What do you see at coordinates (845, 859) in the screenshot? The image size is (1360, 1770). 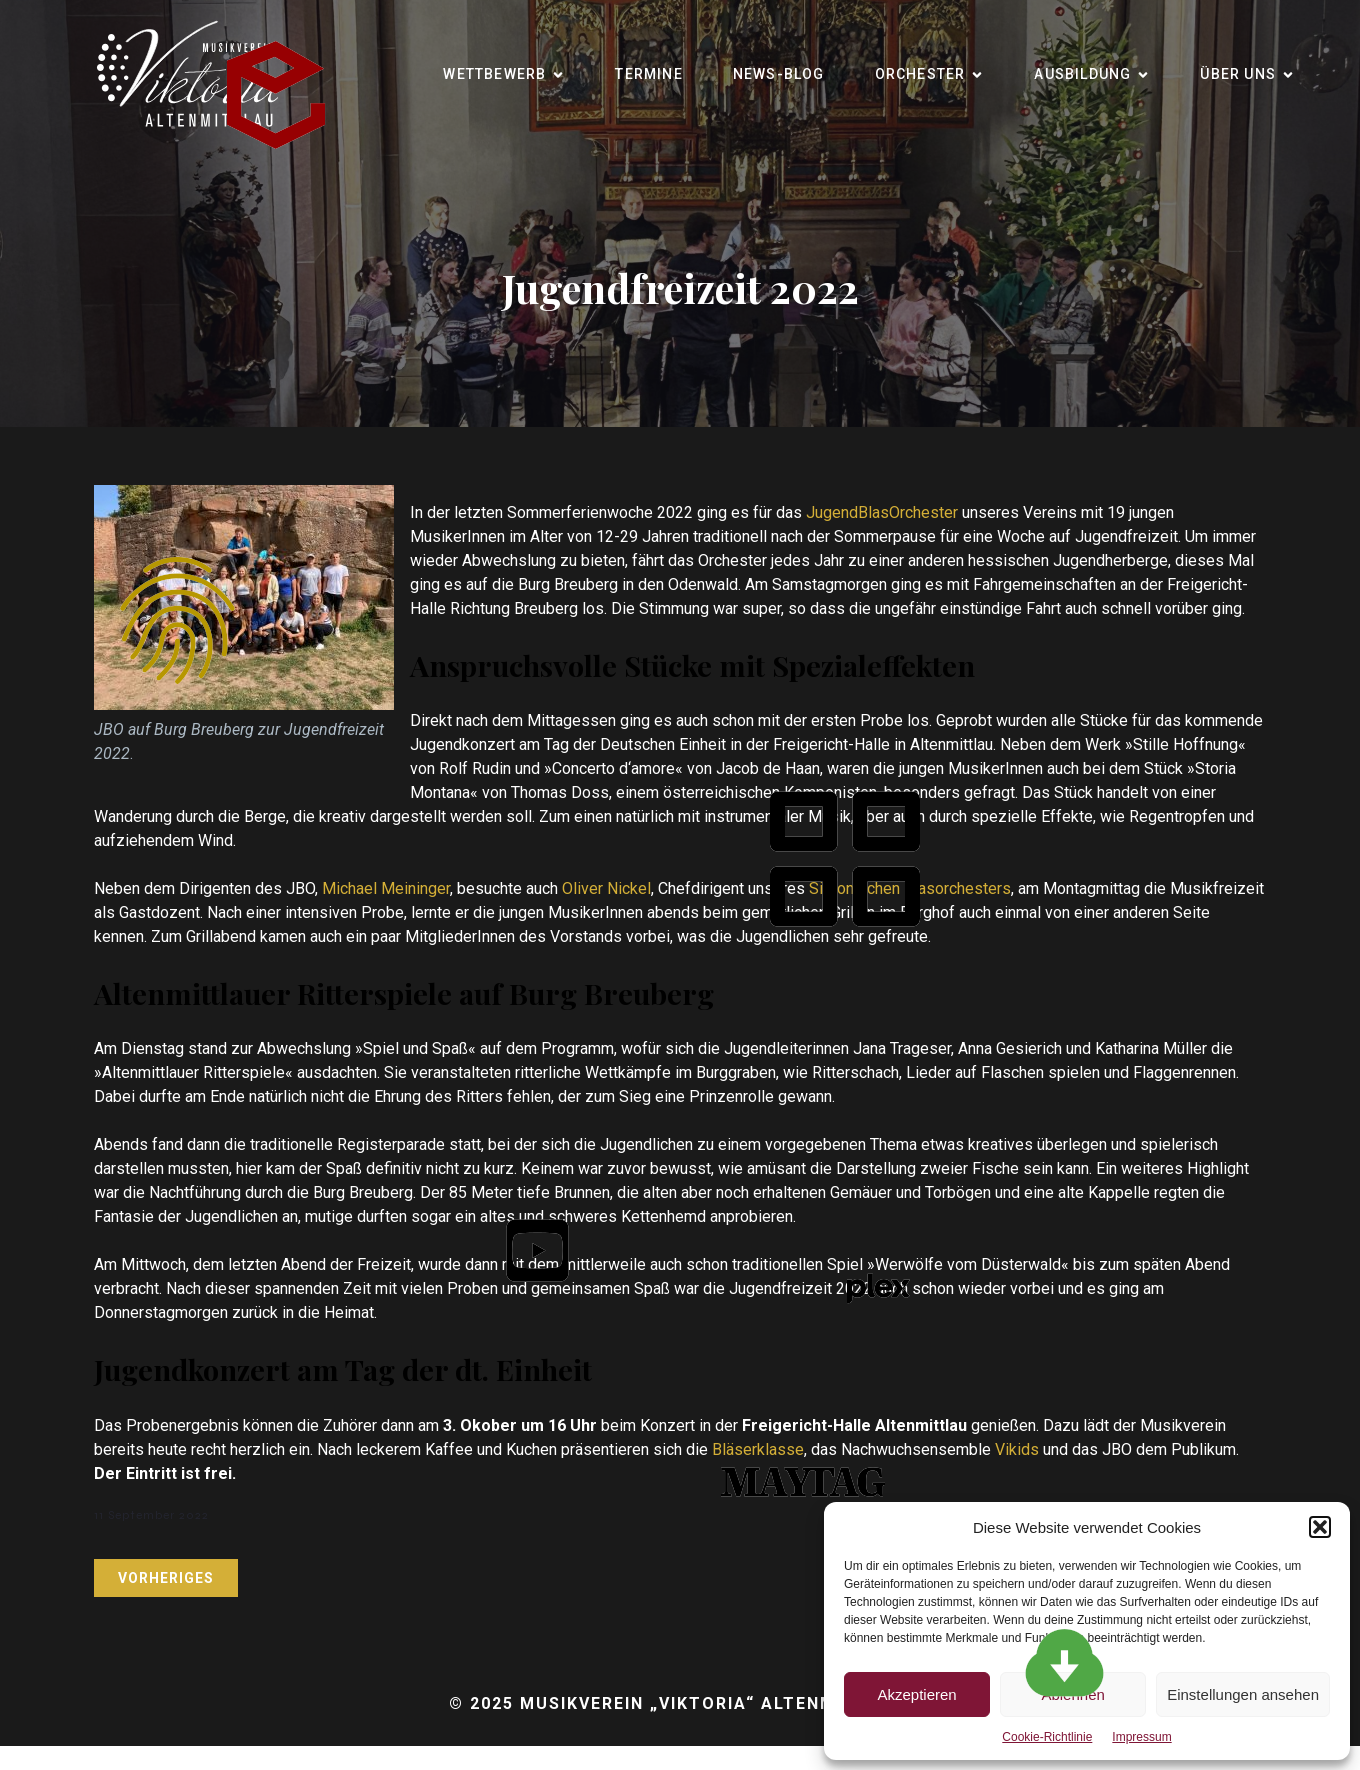 I see `switch to gallery view` at bounding box center [845, 859].